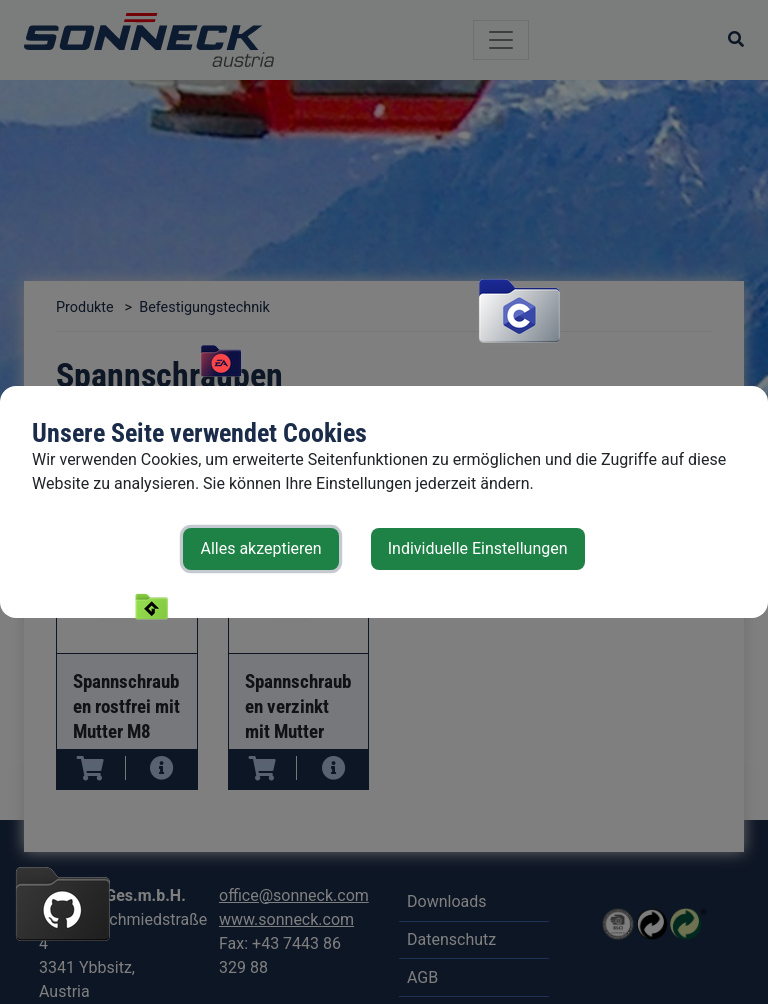 This screenshot has height=1004, width=768. I want to click on open folder containing C programming files, so click(519, 313).